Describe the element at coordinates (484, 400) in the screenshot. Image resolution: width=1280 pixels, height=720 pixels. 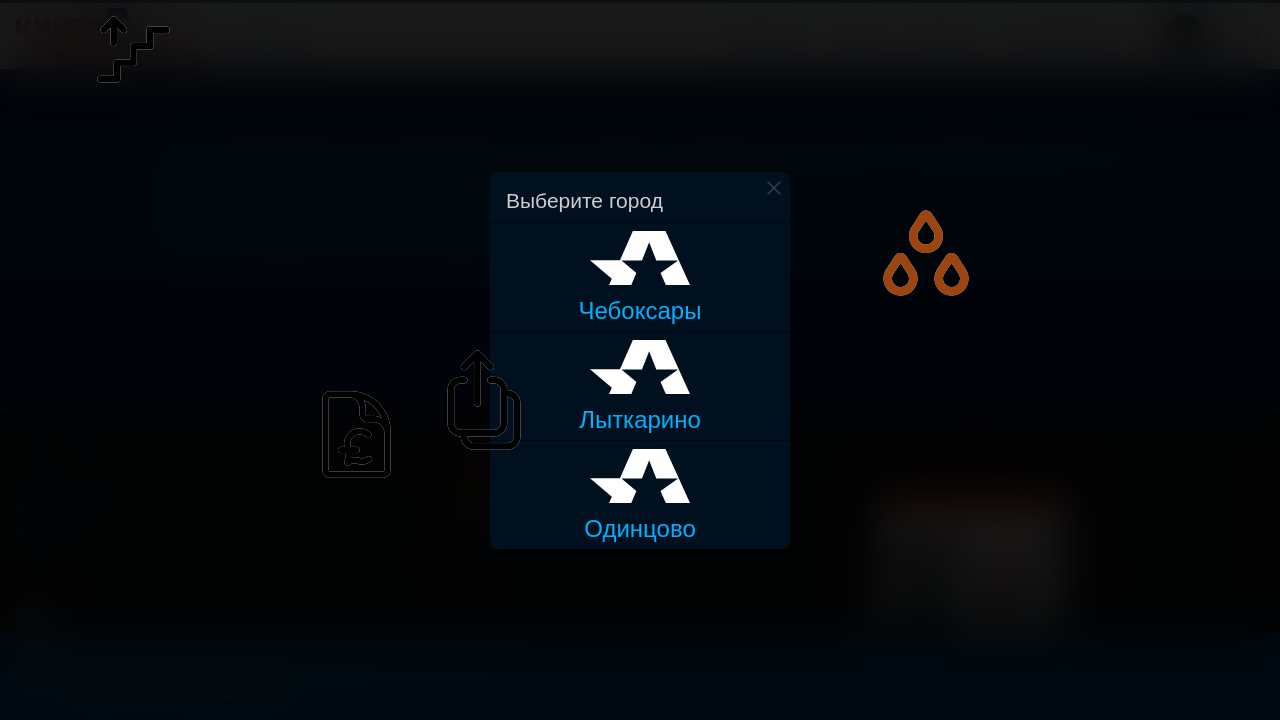
I see `share or export multiple items` at that location.